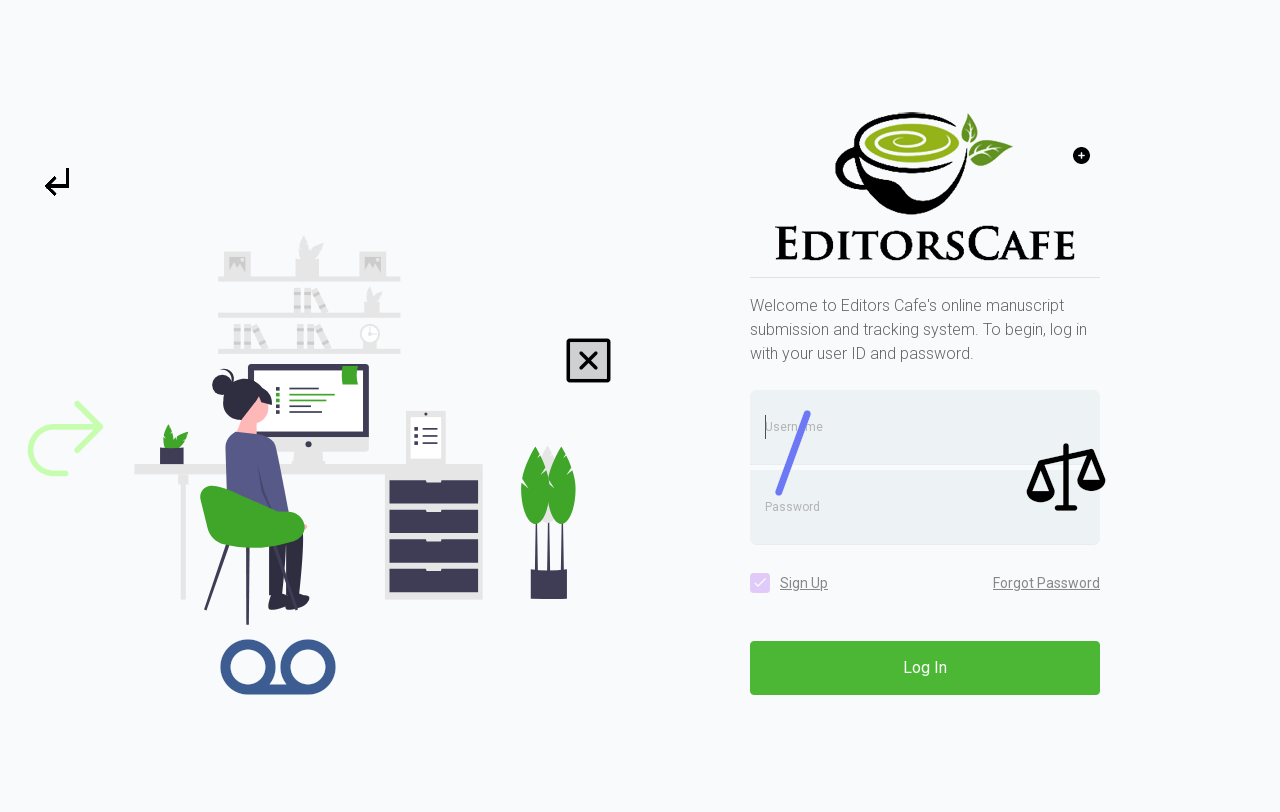 Image resolution: width=1280 pixels, height=812 pixels. What do you see at coordinates (56, 181) in the screenshot?
I see `navigate to parent folder or directory` at bounding box center [56, 181].